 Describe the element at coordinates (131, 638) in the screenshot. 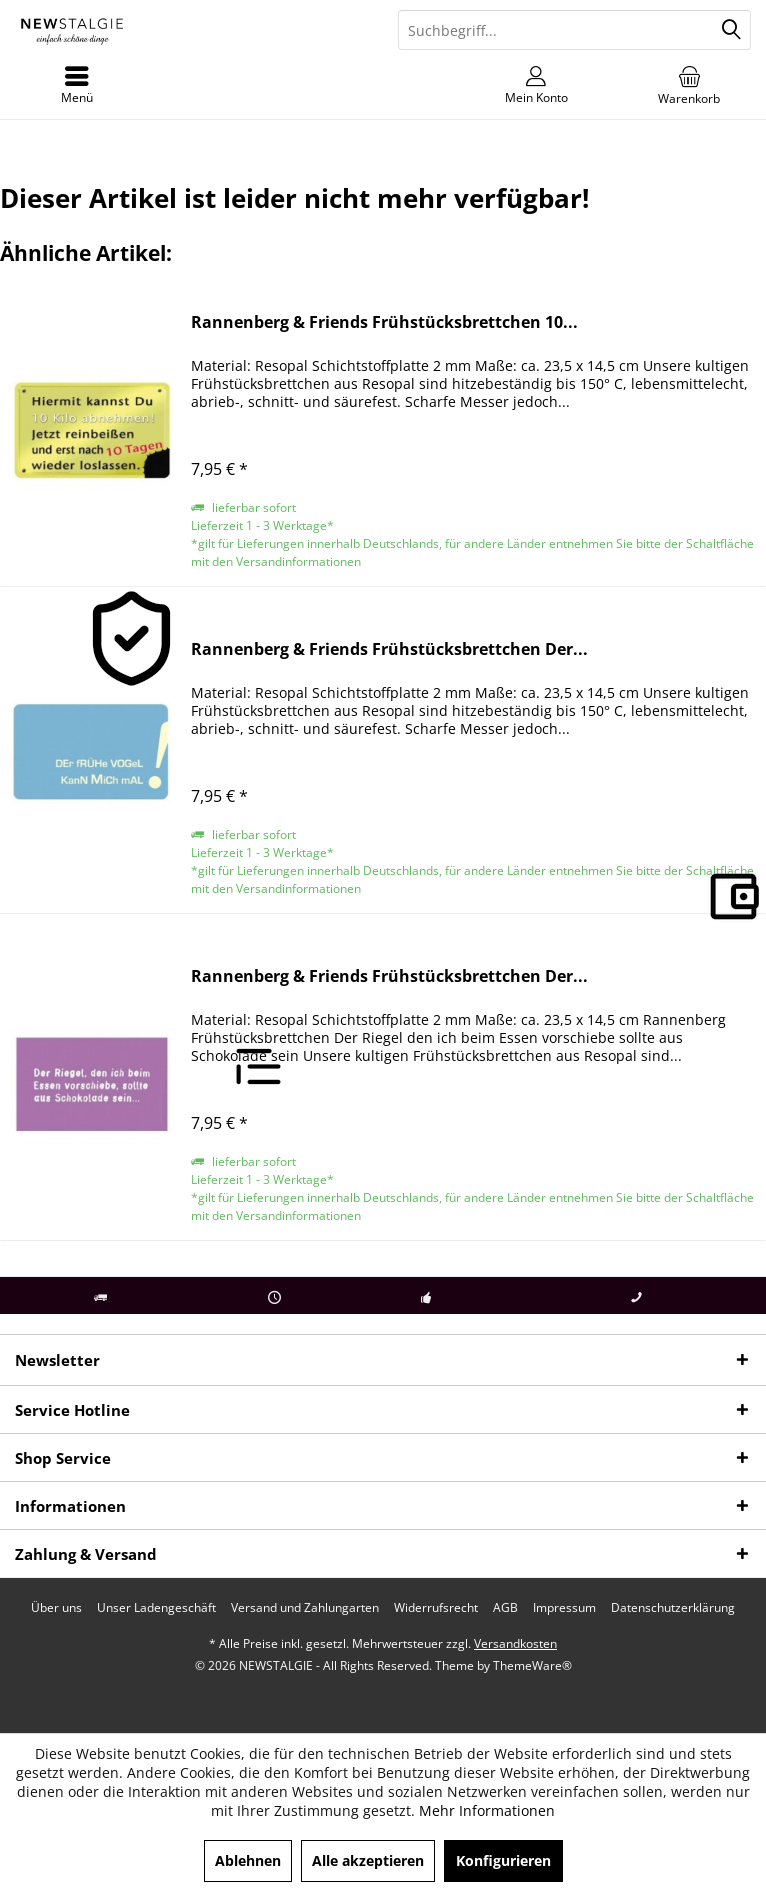

I see `indicates verified security or protection status` at that location.